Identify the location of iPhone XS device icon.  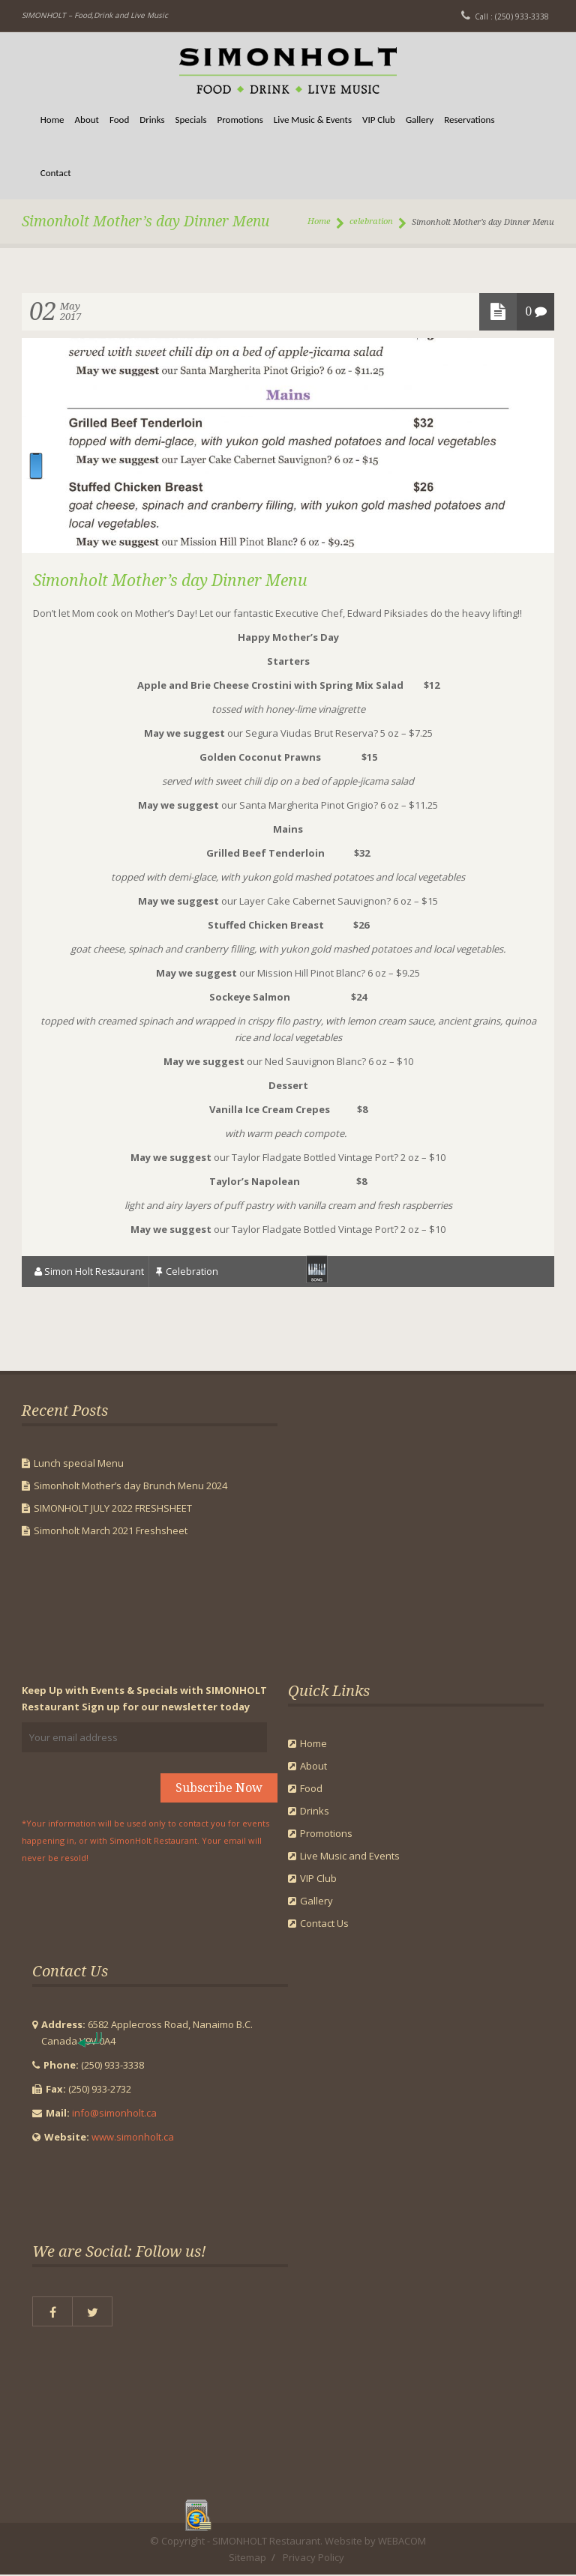
(36, 466).